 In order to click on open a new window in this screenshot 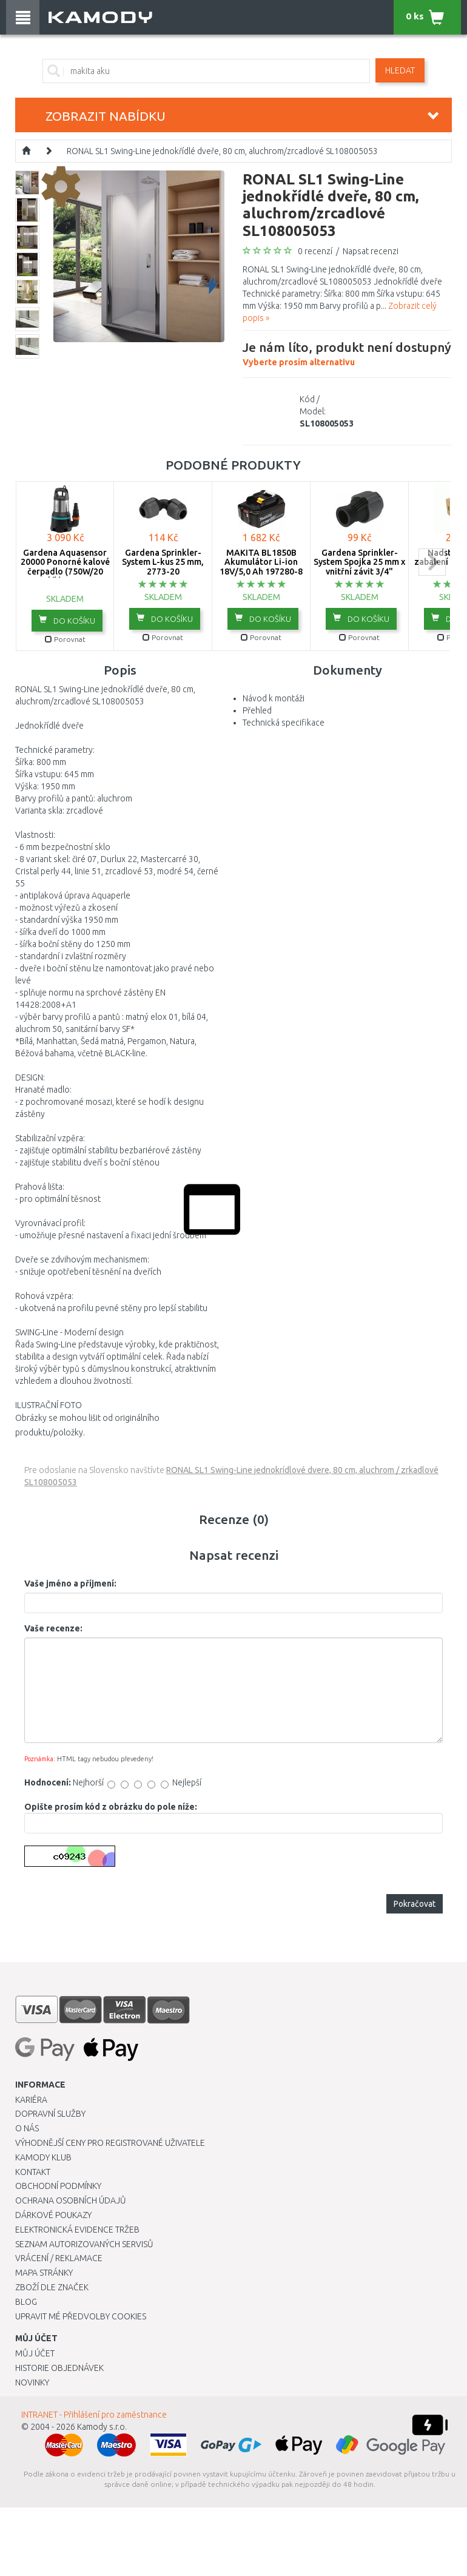, I will do `click(212, 1209)`.